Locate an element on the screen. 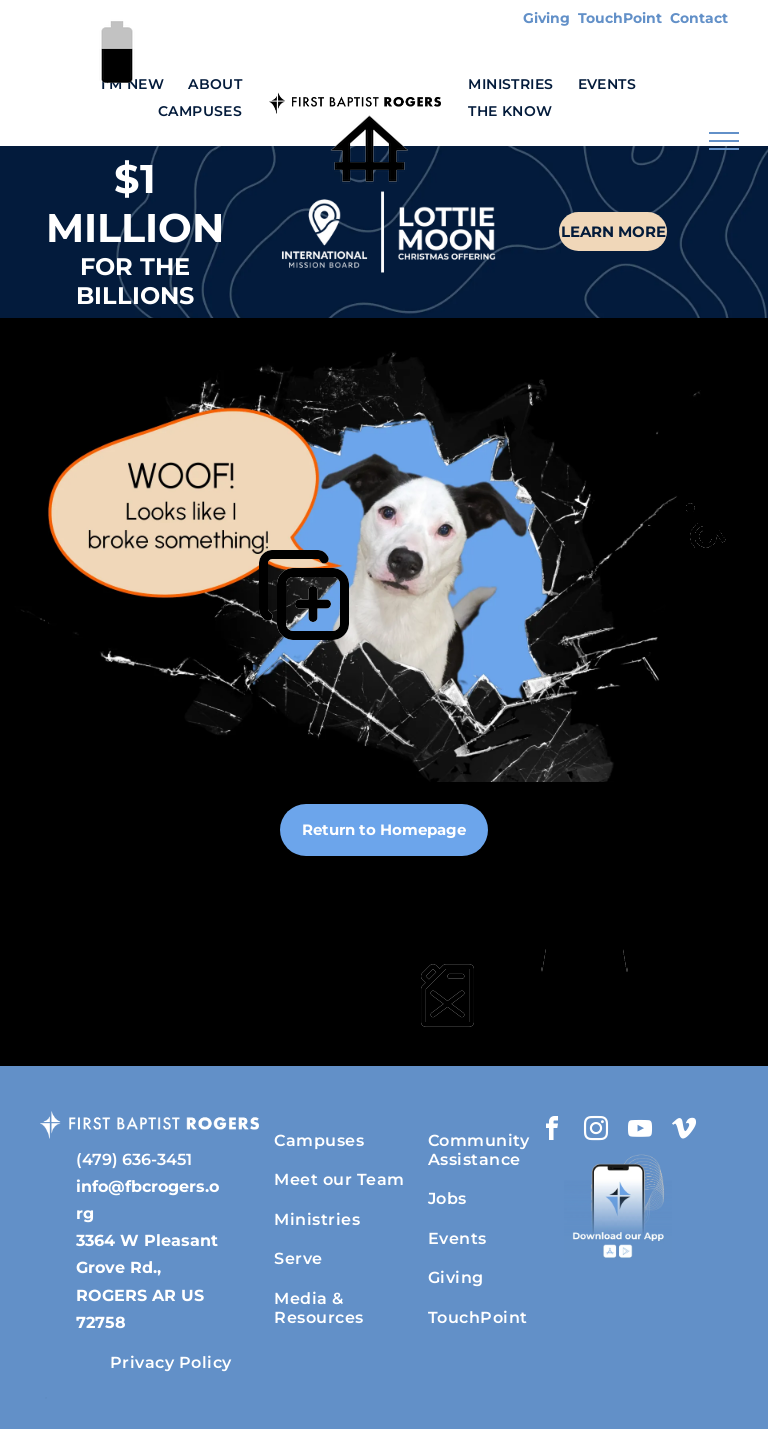 This screenshot has width=768, height=1429. indicates battery level at approximately 60% is located at coordinates (117, 52).